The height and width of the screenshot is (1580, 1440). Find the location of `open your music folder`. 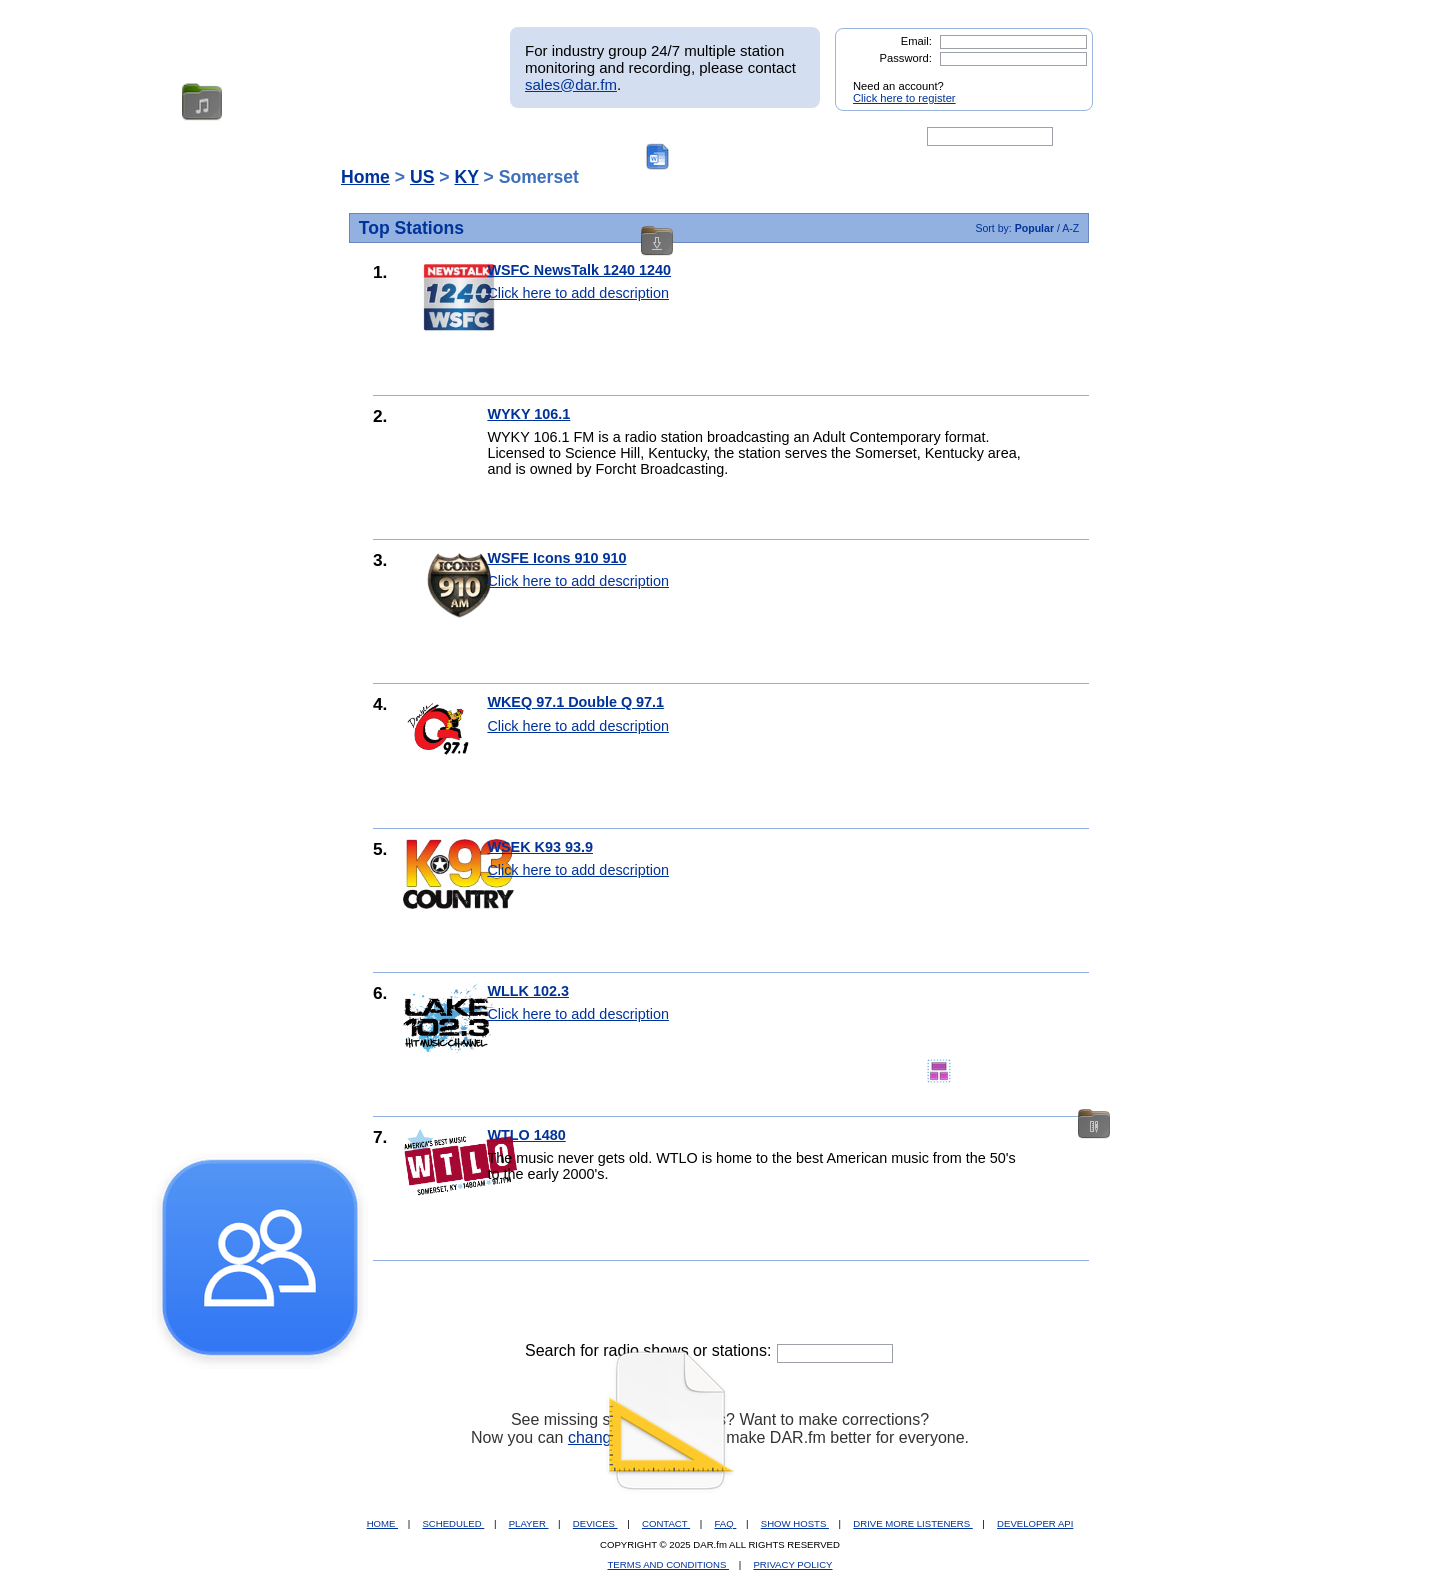

open your music folder is located at coordinates (202, 101).